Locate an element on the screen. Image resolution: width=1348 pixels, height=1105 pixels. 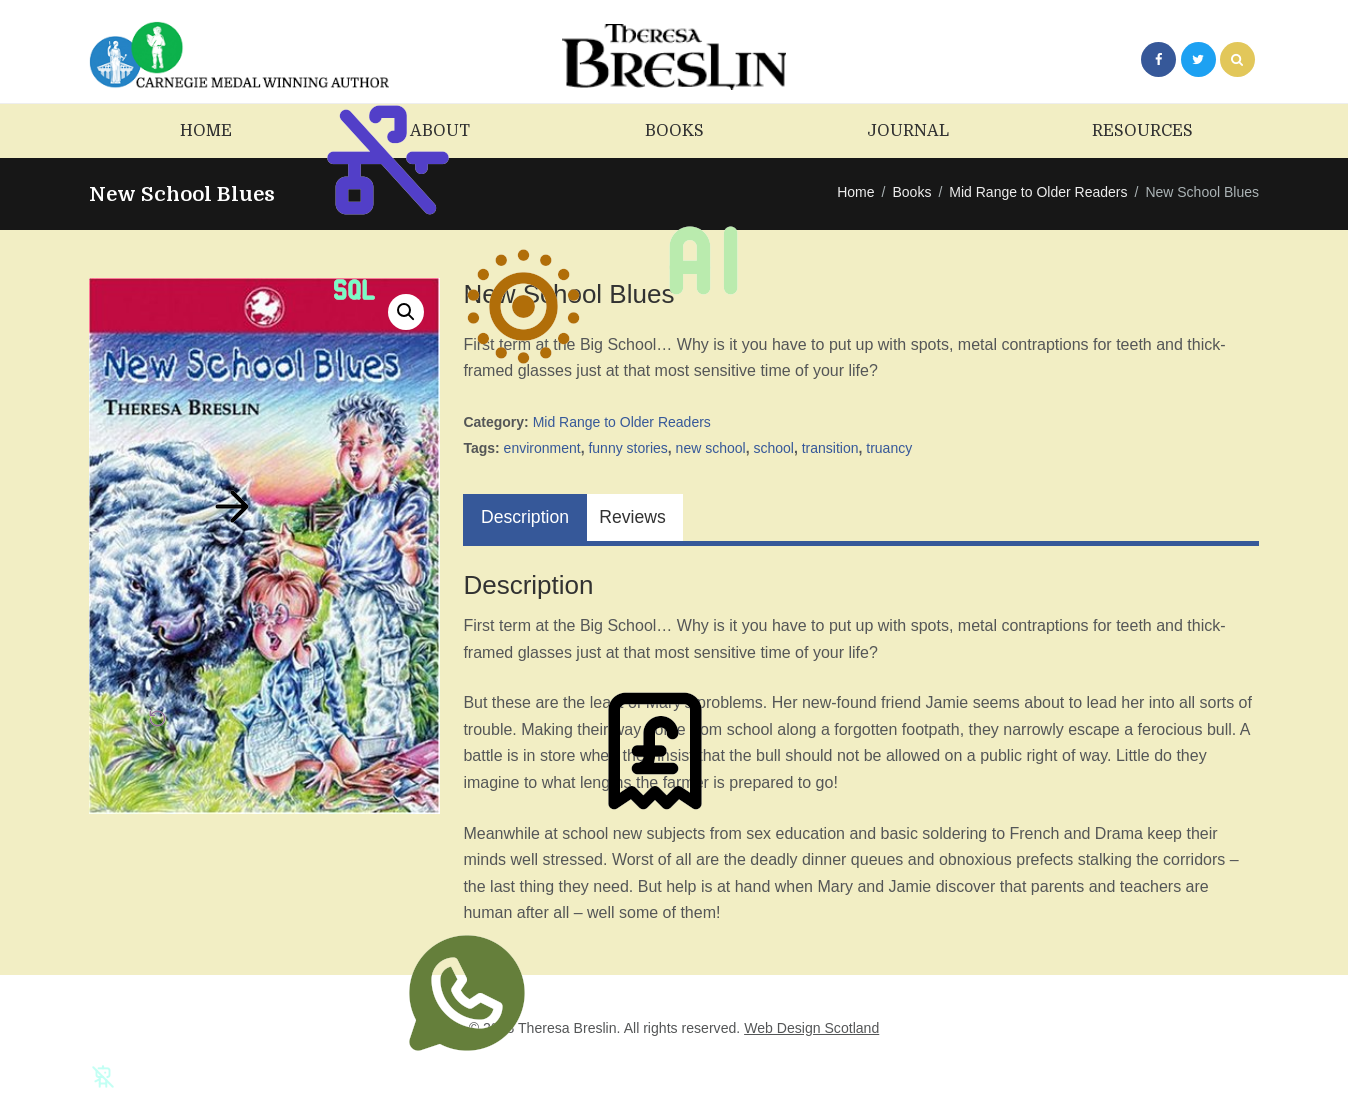
access SQL database or query tools is located at coordinates (354, 289).